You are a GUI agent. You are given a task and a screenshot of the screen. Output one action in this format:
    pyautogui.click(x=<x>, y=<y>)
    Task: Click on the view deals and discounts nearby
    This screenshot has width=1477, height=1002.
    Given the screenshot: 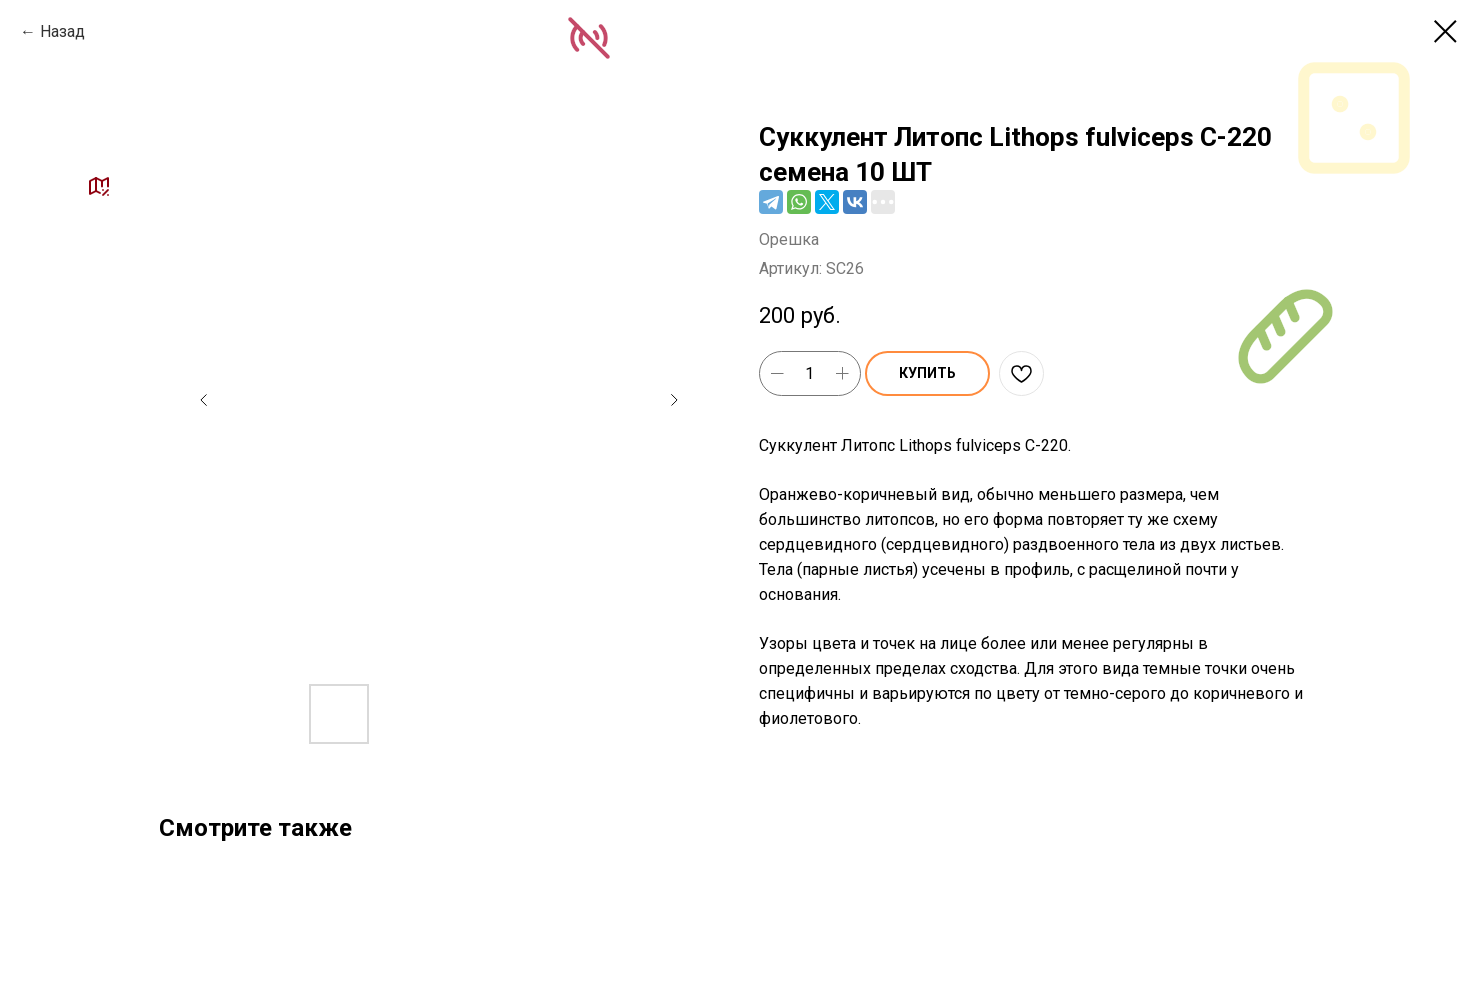 What is the action you would take?
    pyautogui.click(x=99, y=186)
    